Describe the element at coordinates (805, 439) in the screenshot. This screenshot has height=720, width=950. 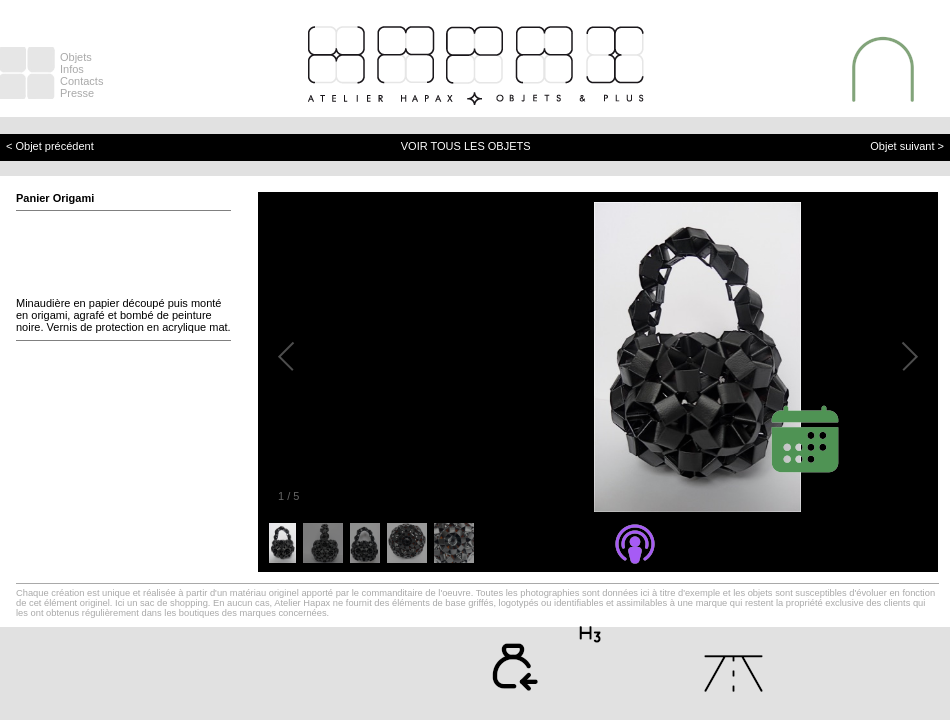
I see `view calendar or schedule` at that location.